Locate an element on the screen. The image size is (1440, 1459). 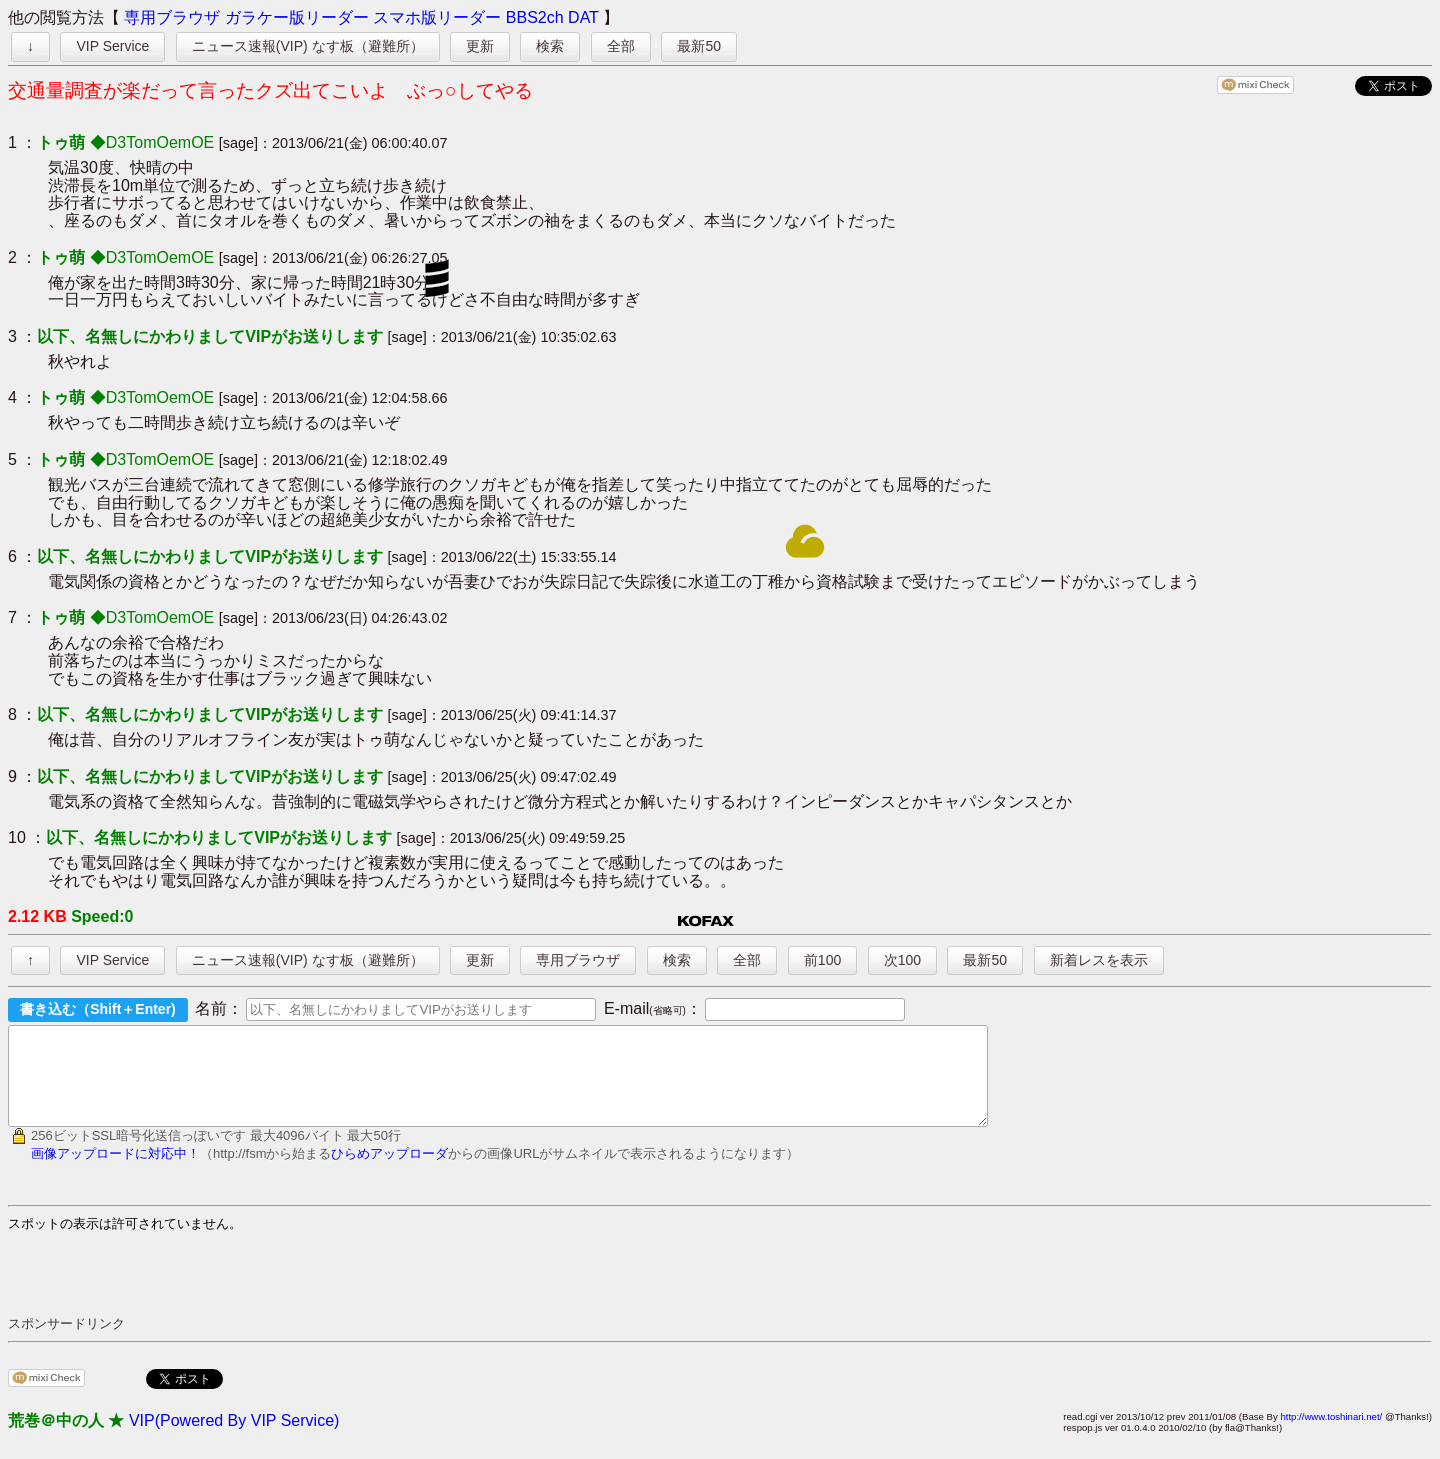
access cloud storage is located at coordinates (805, 542).